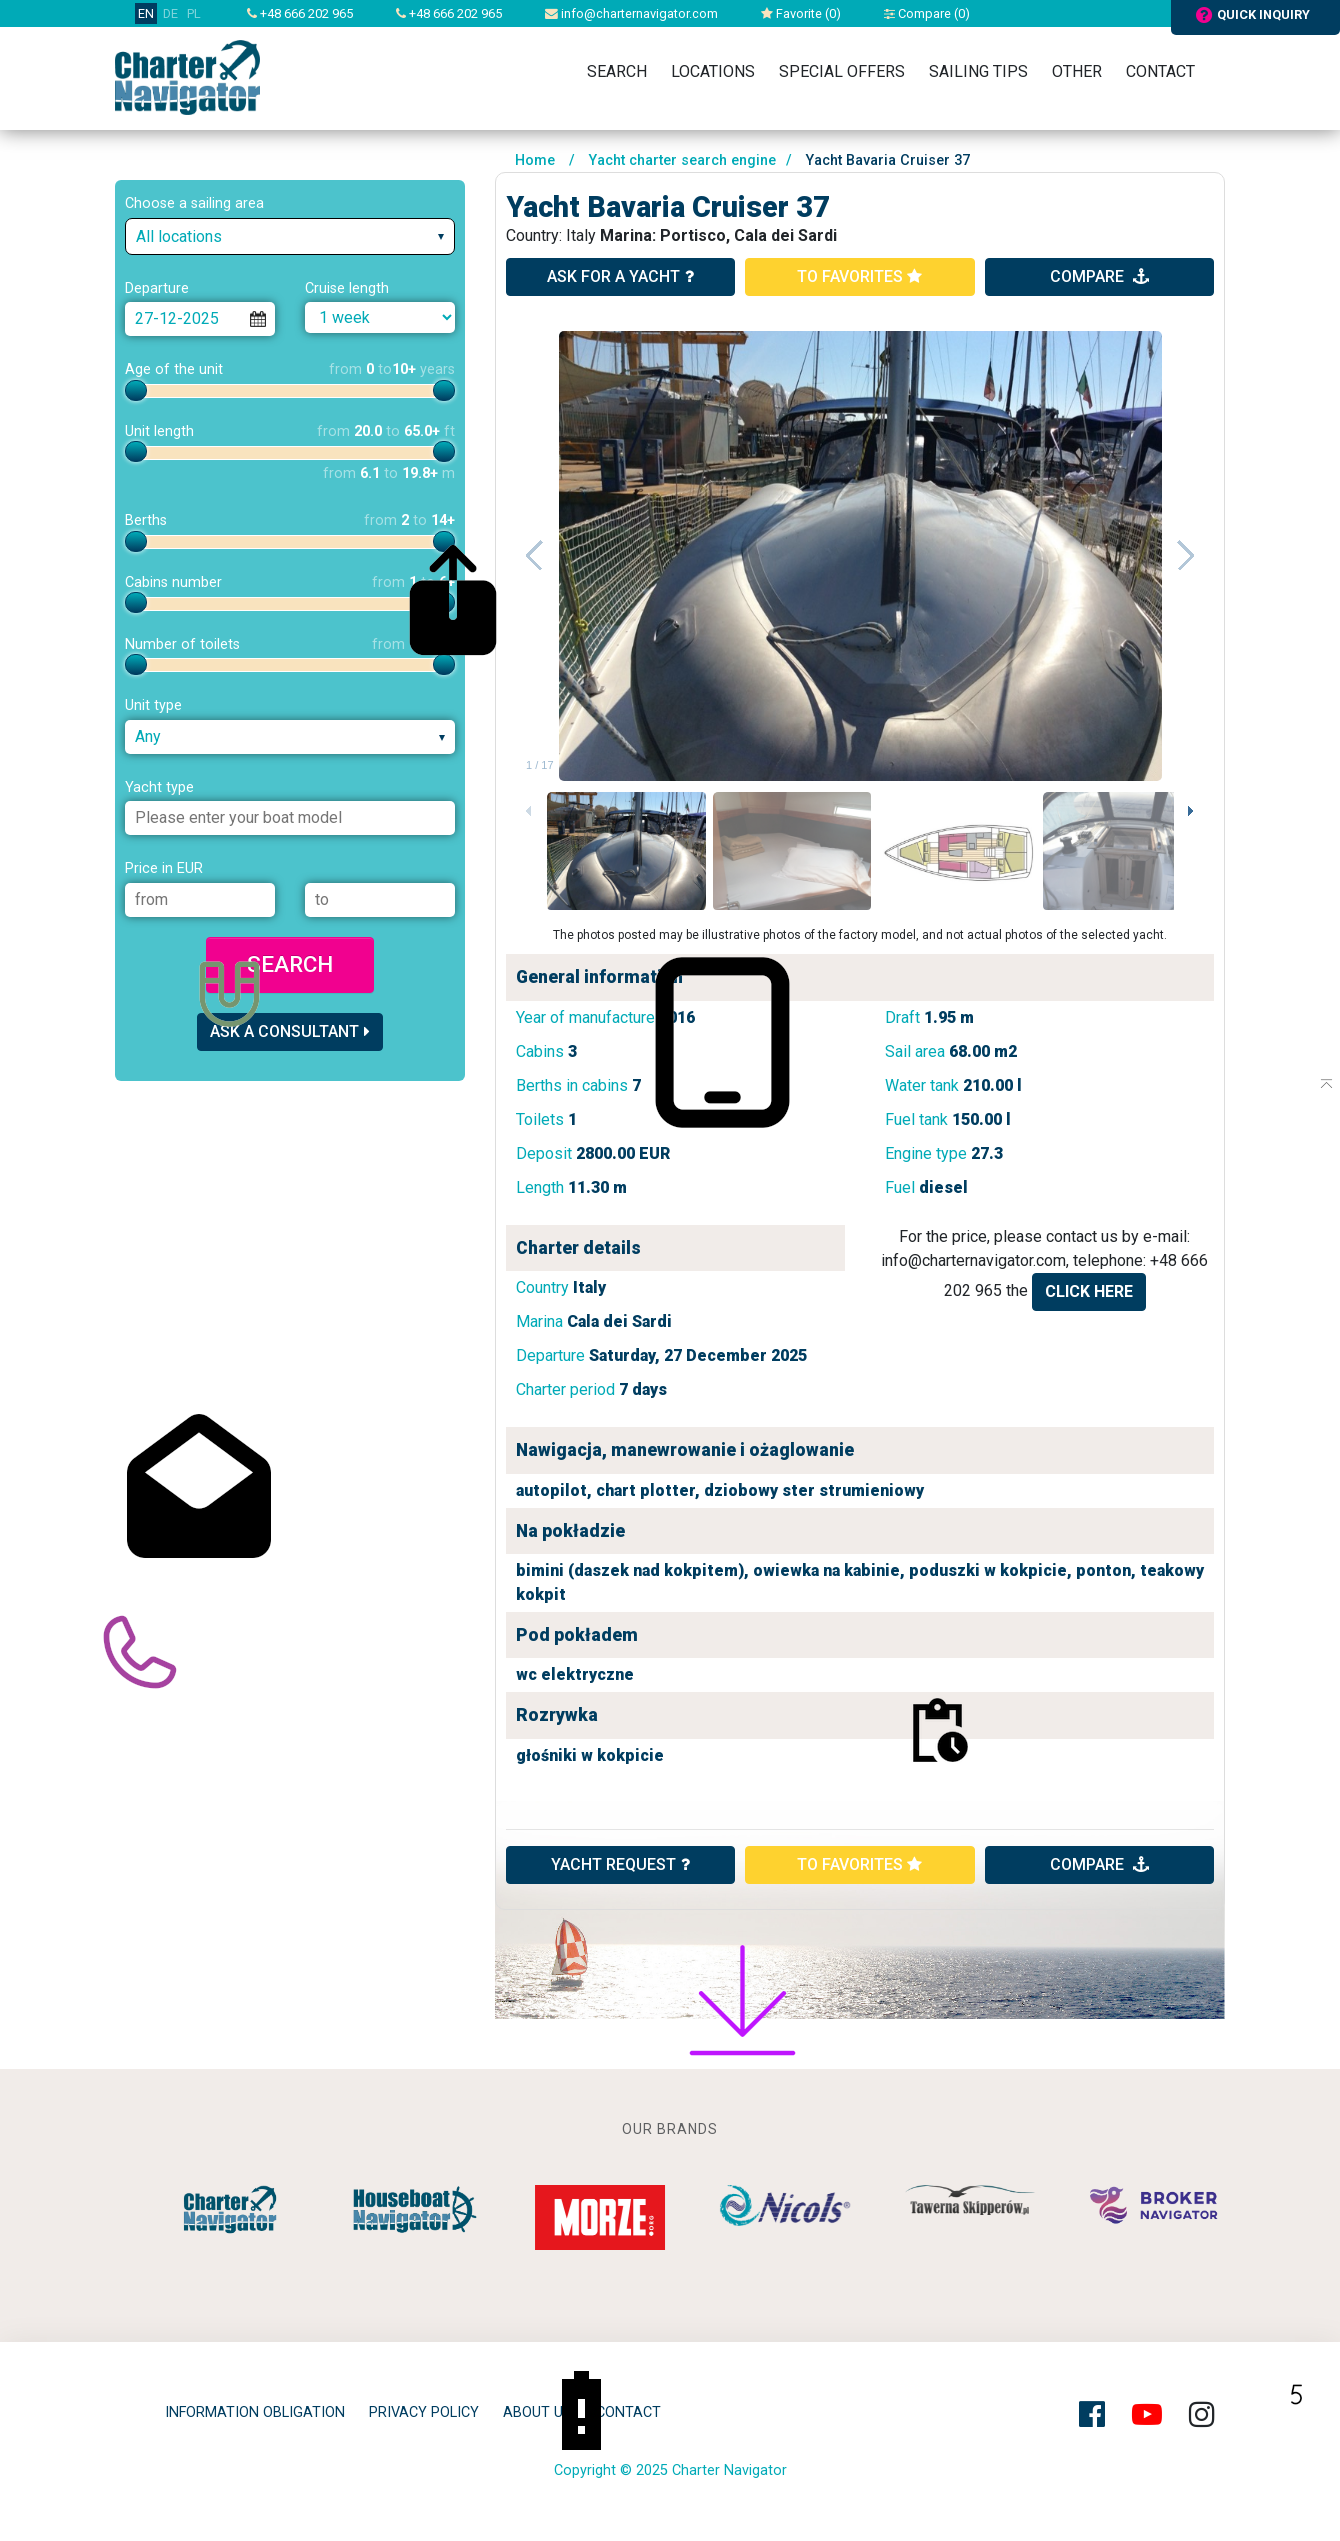 The image size is (1340, 2541). I want to click on low battery warning, so click(581, 2410).